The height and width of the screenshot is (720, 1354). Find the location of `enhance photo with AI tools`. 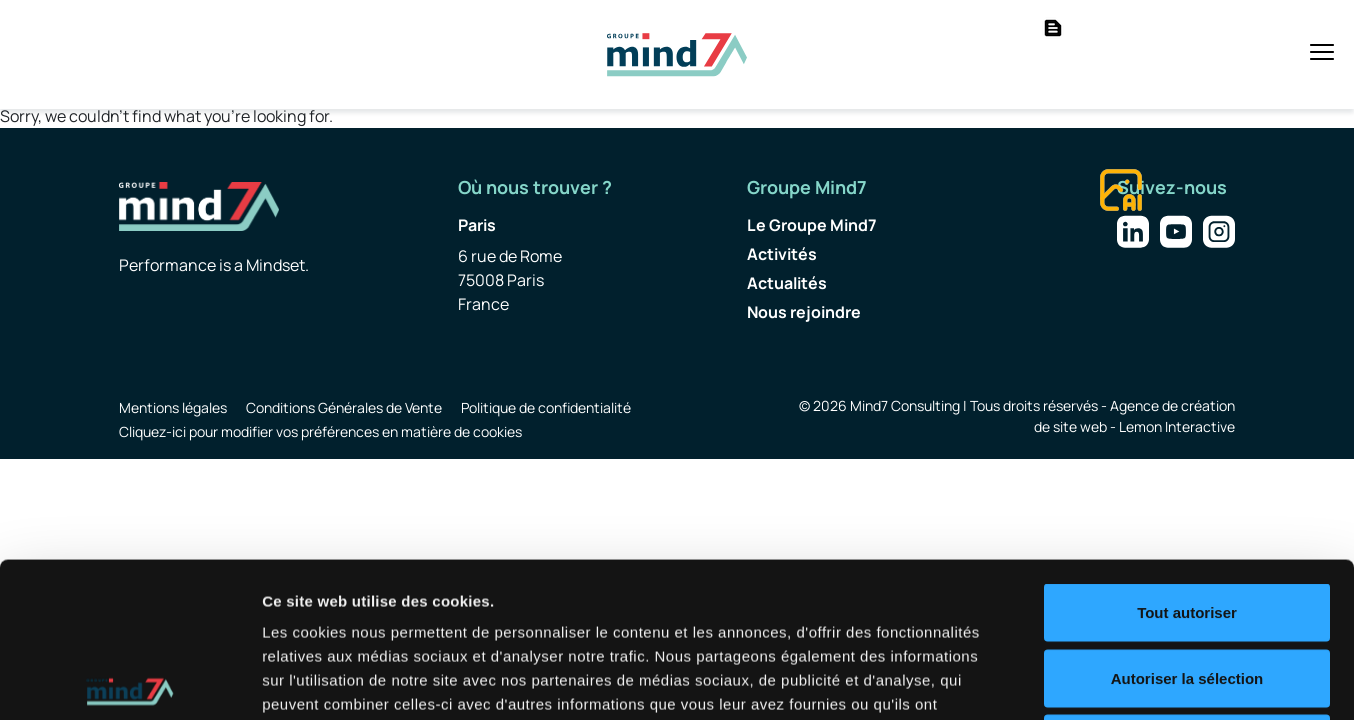

enhance photo with AI tools is located at coordinates (1121, 190).